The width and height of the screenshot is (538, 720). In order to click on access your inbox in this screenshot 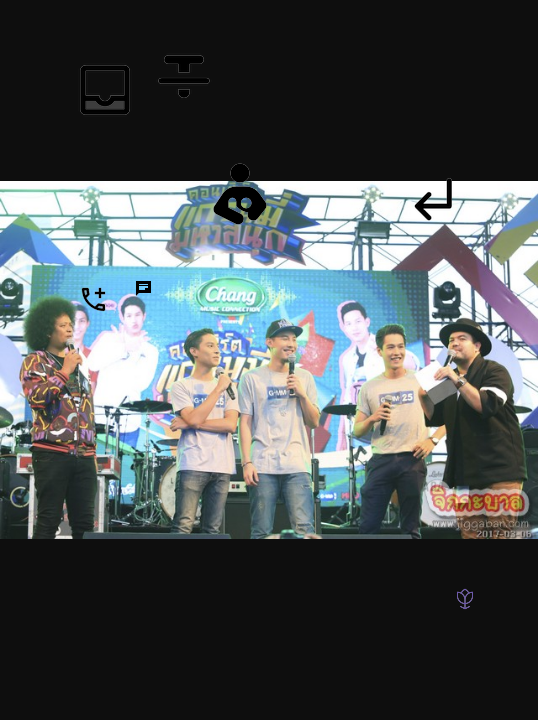, I will do `click(105, 90)`.